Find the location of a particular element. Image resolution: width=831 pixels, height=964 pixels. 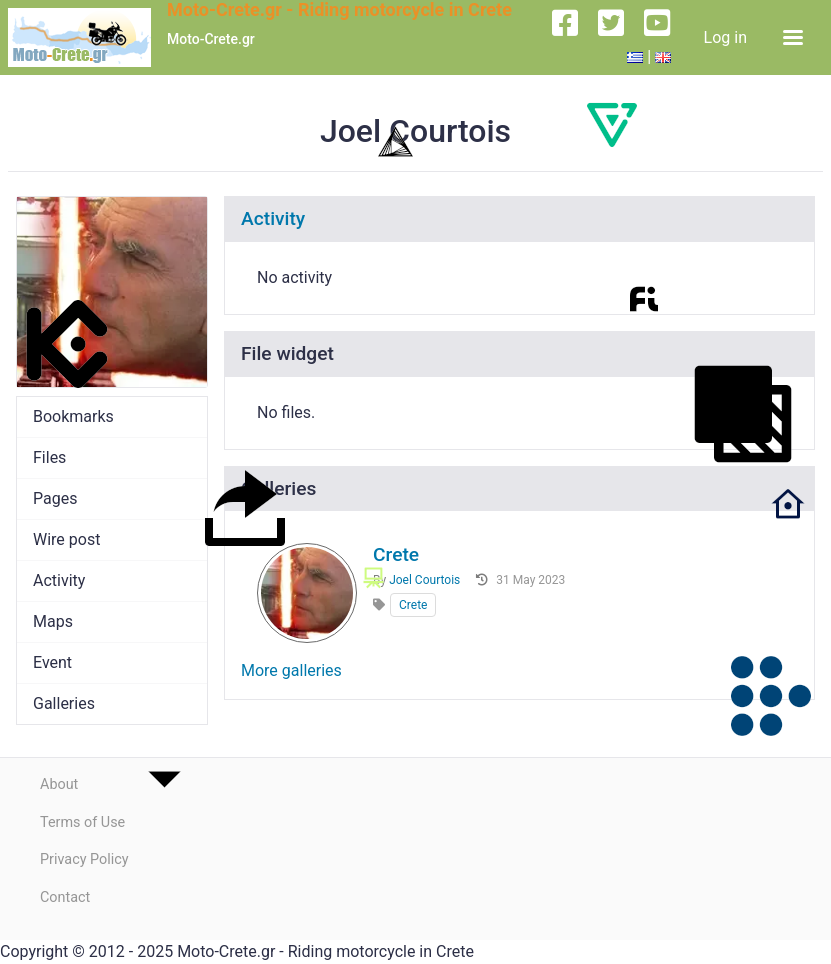

open KNIME analytics platform is located at coordinates (395, 141).